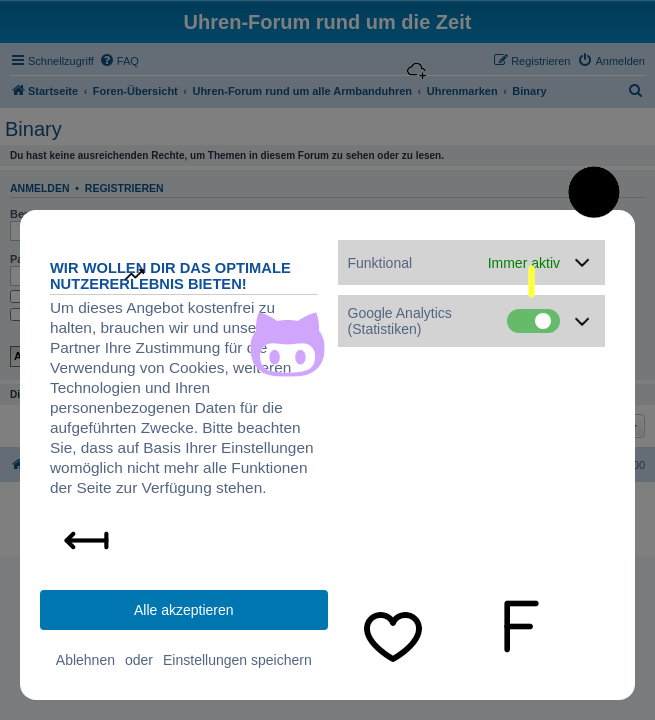  Describe the element at coordinates (521, 626) in the screenshot. I see `facebook app or social media link` at that location.